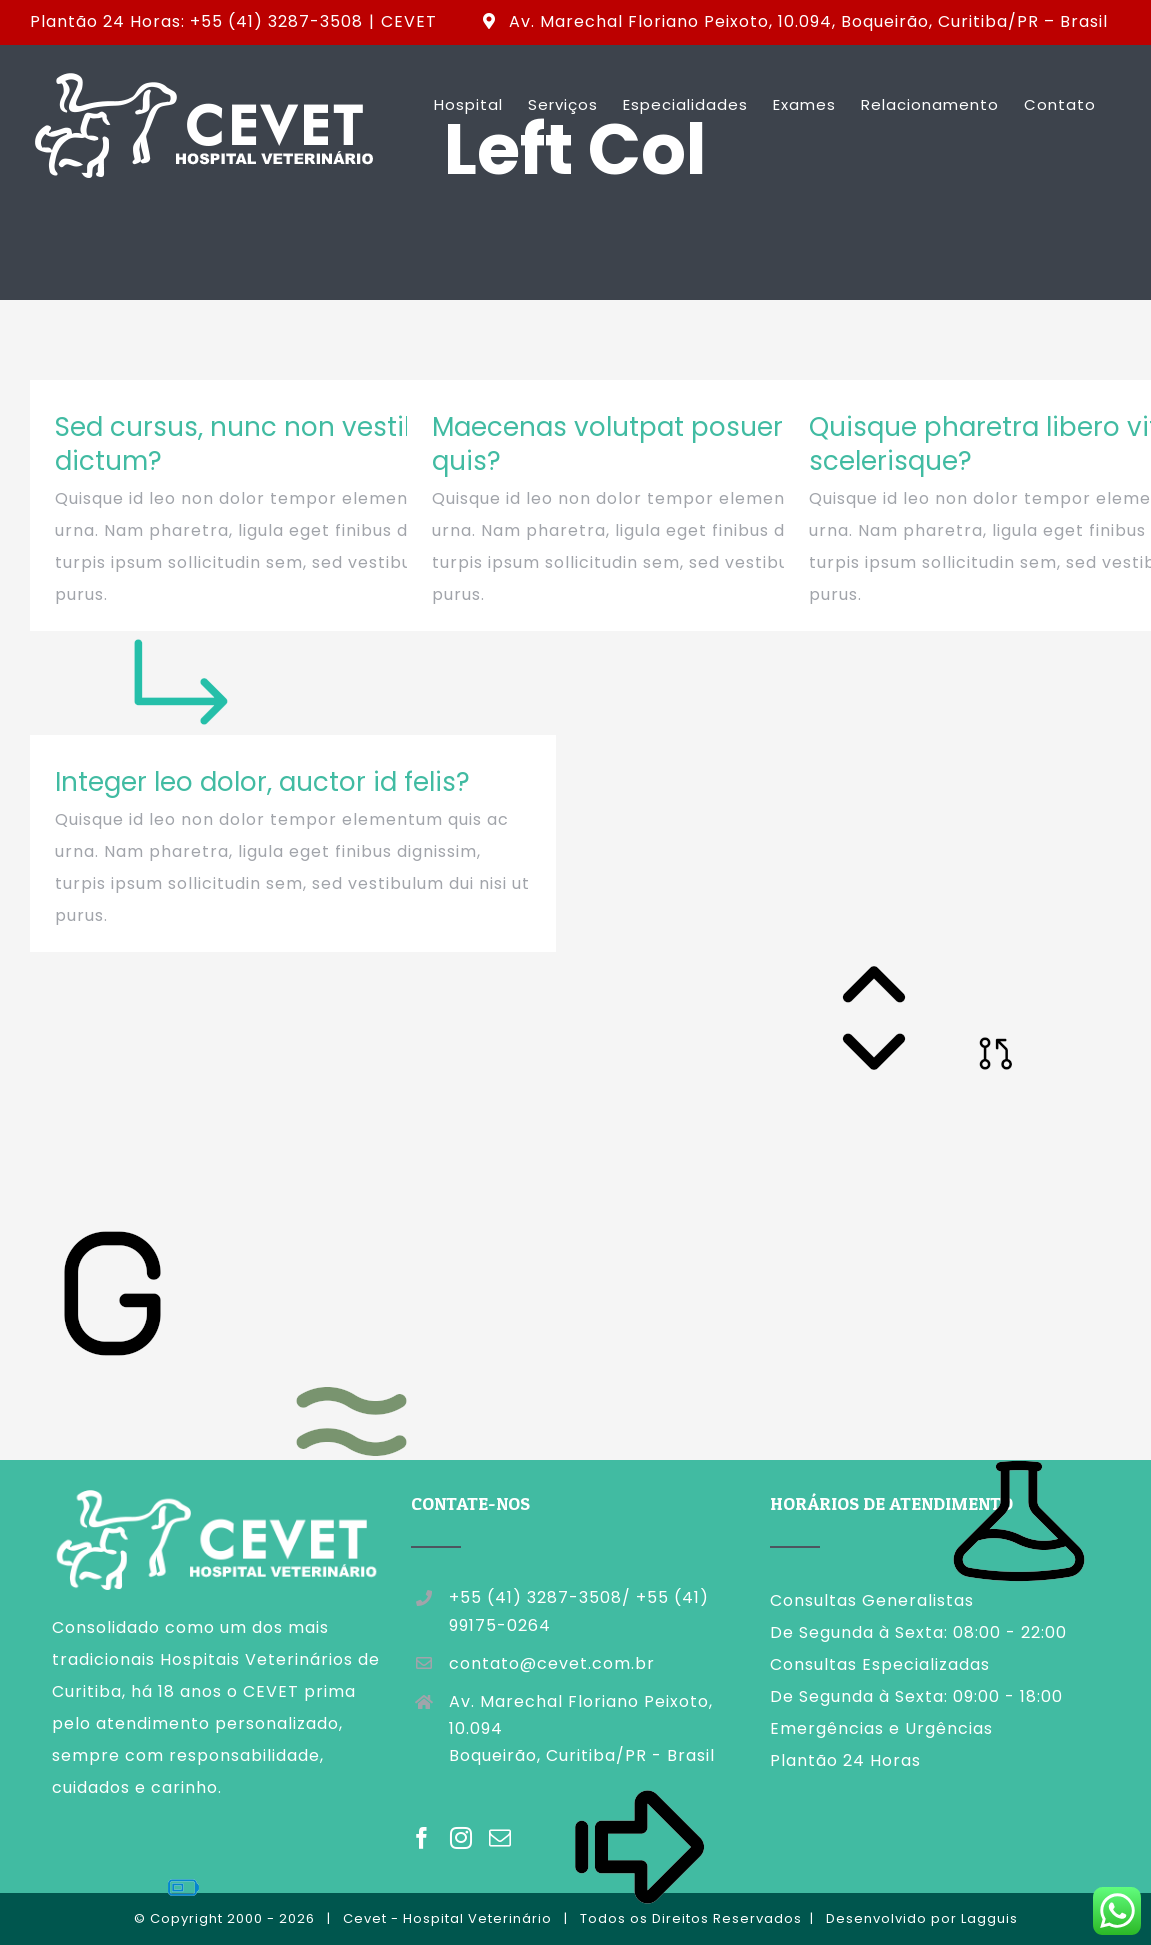  Describe the element at coordinates (874, 1018) in the screenshot. I see `expand or collapse a dropdown menu` at that location.